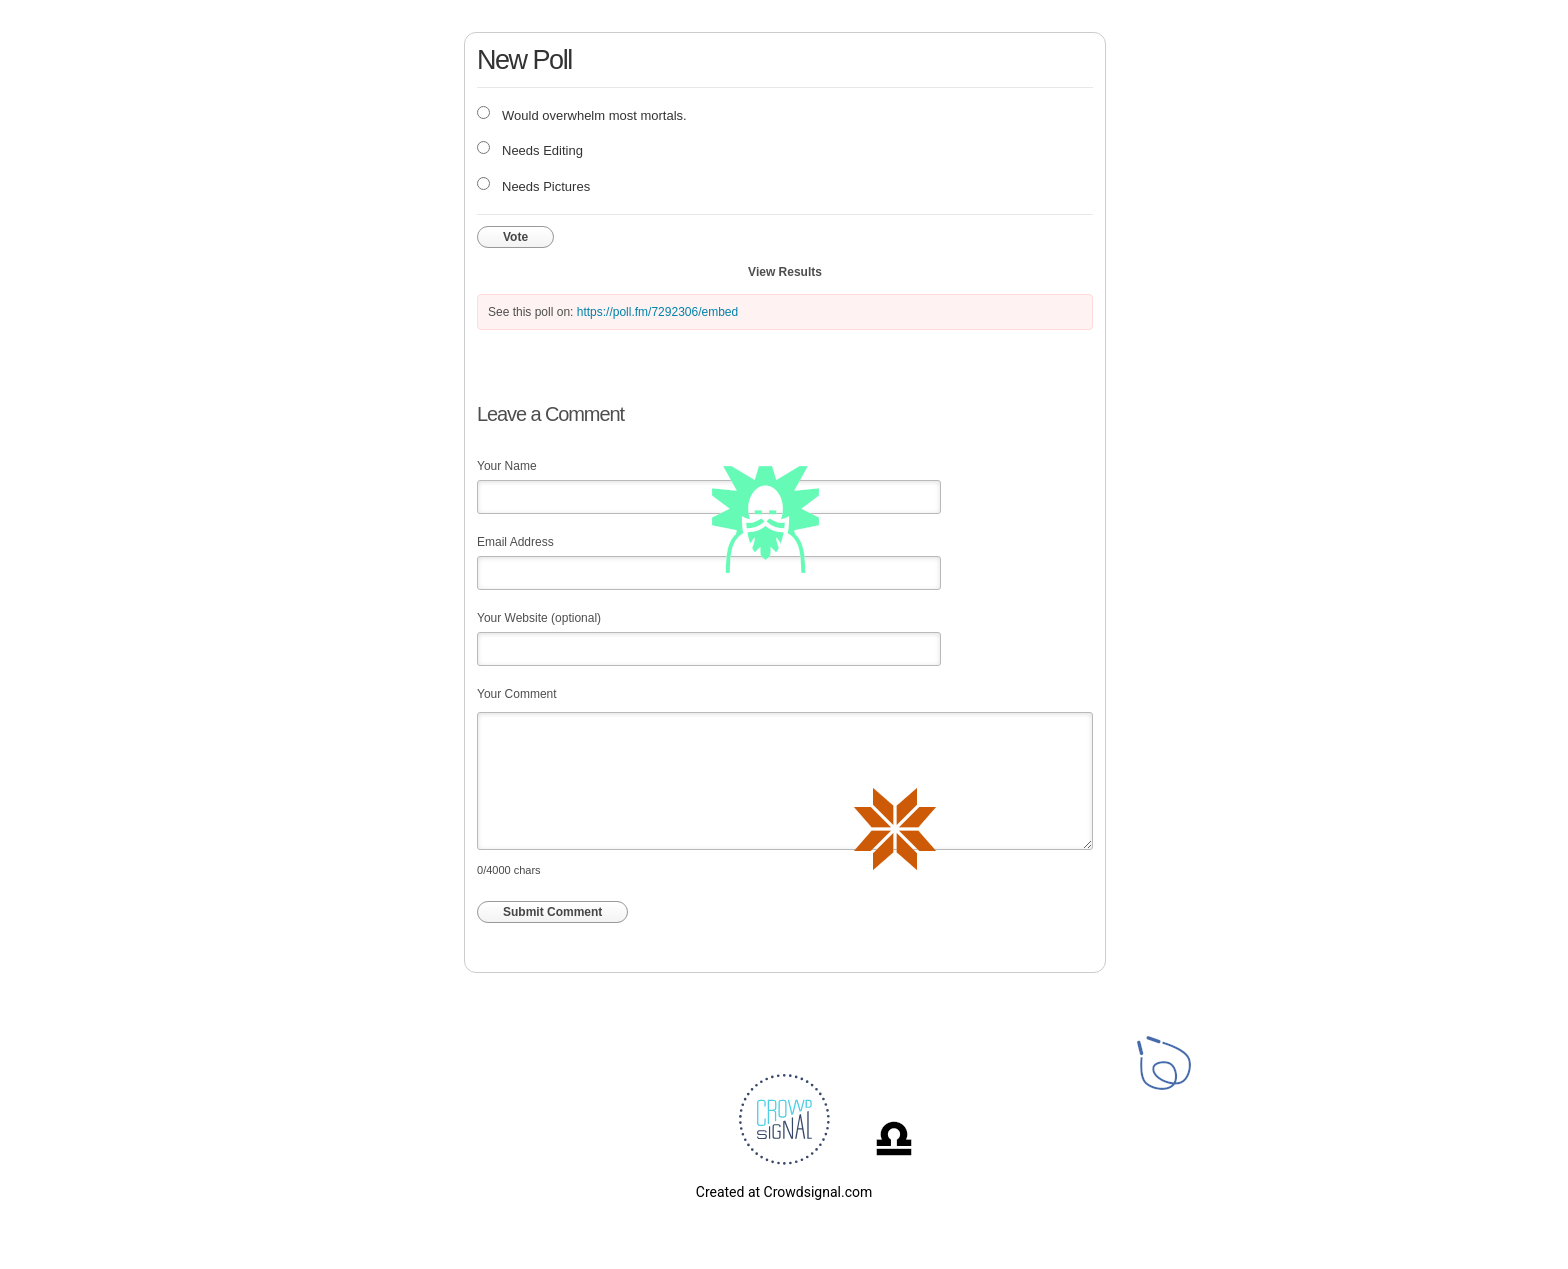 The width and height of the screenshot is (1568, 1269). What do you see at coordinates (1164, 1063) in the screenshot?
I see `access jump rope or skipping exercises` at bounding box center [1164, 1063].